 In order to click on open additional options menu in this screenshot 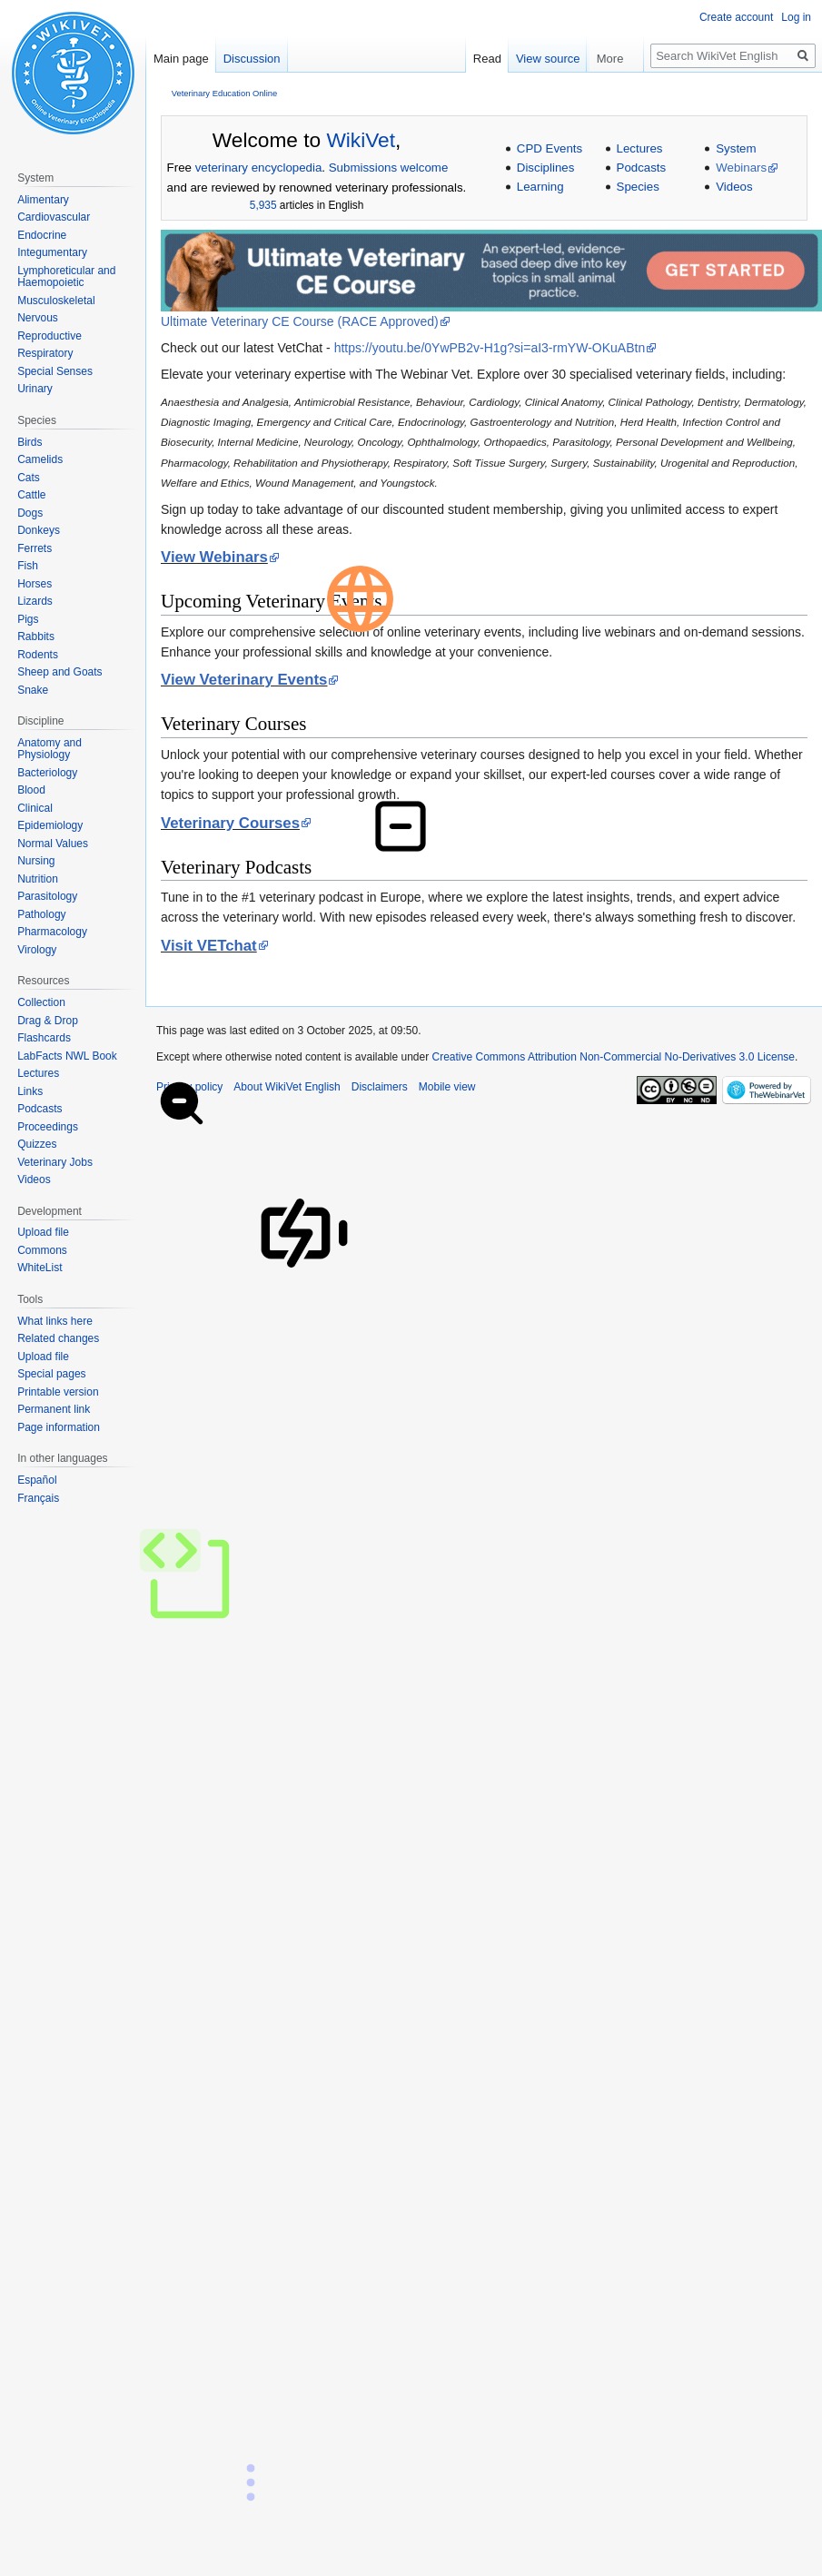, I will do `click(251, 2482)`.